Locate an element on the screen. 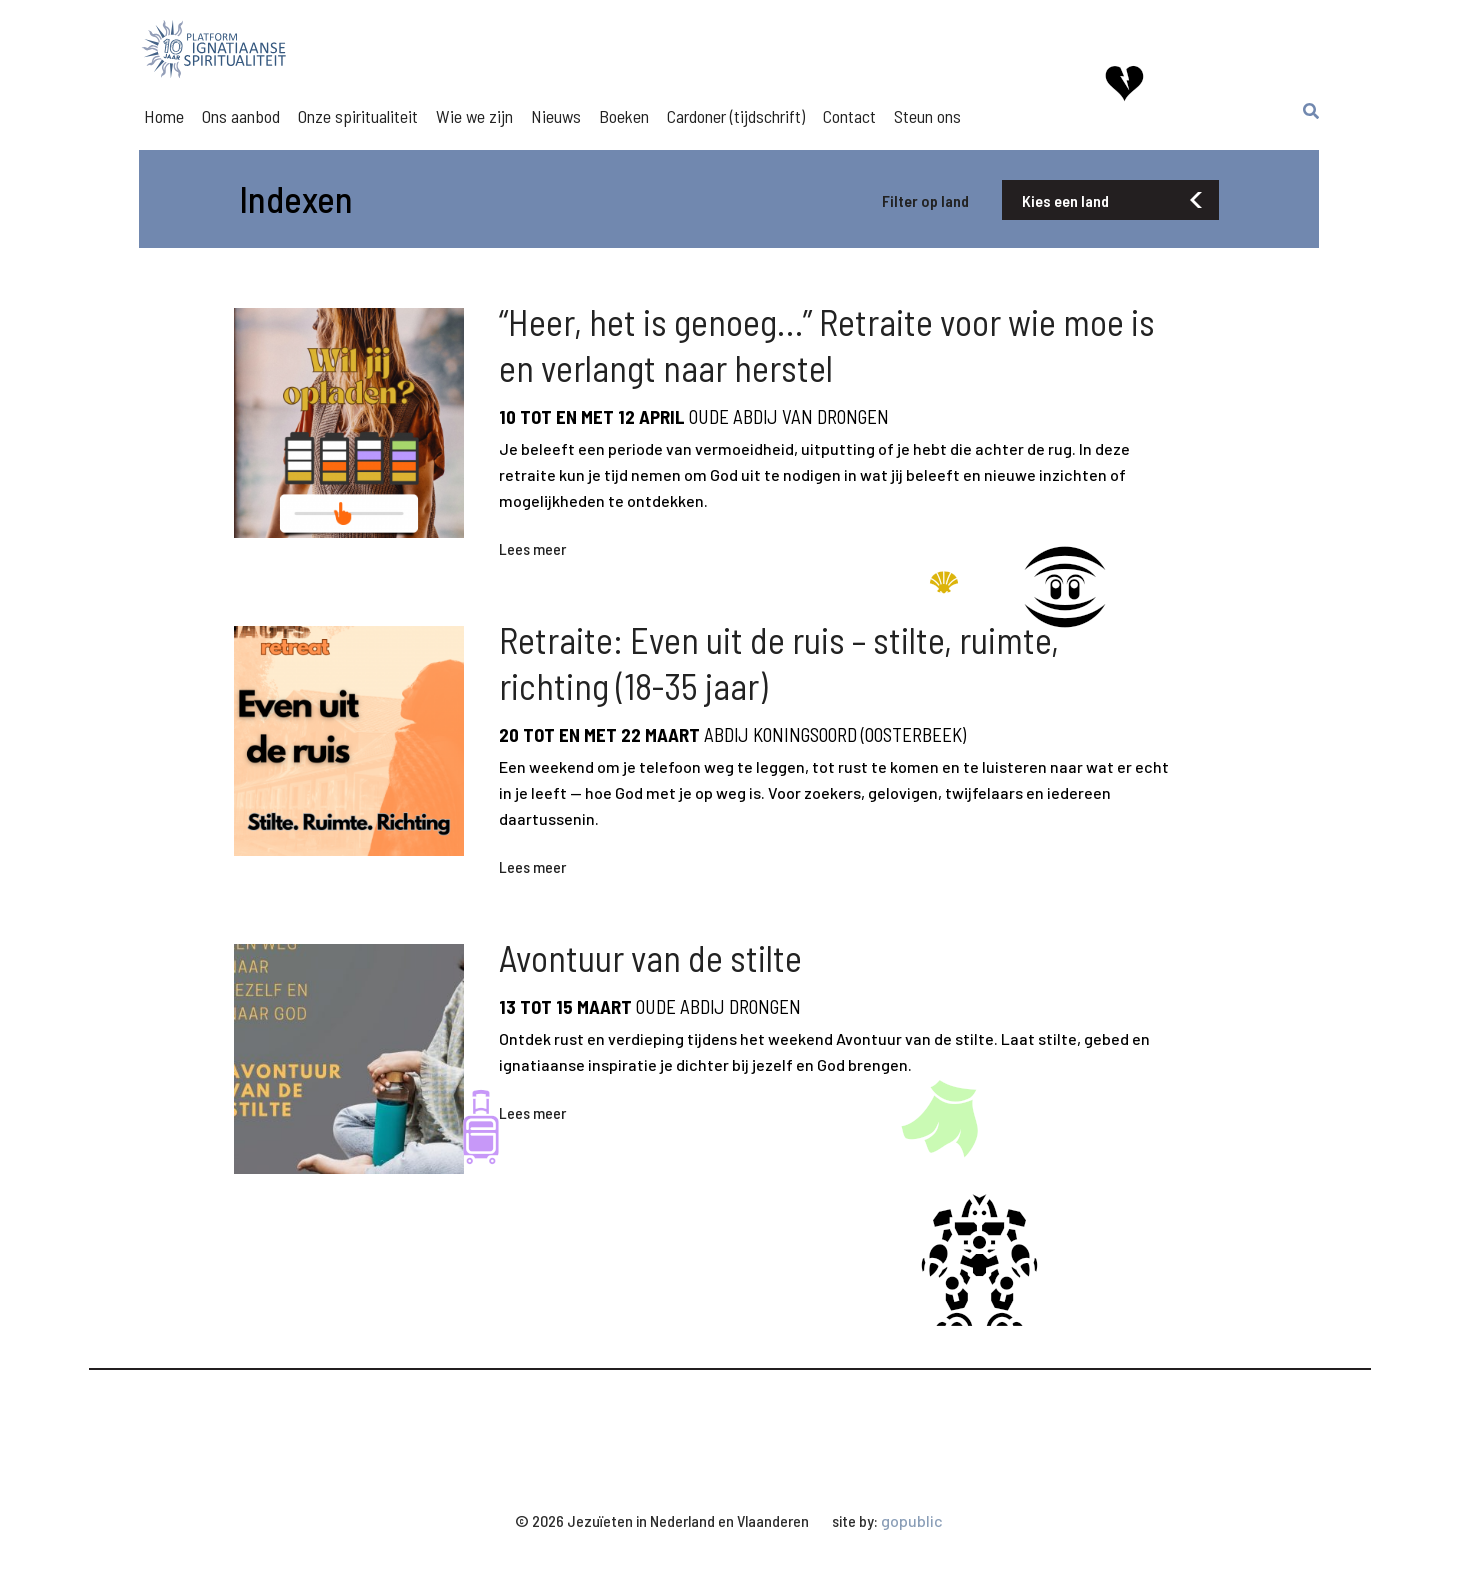  equip a cape or cloak item is located at coordinates (939, 1119).